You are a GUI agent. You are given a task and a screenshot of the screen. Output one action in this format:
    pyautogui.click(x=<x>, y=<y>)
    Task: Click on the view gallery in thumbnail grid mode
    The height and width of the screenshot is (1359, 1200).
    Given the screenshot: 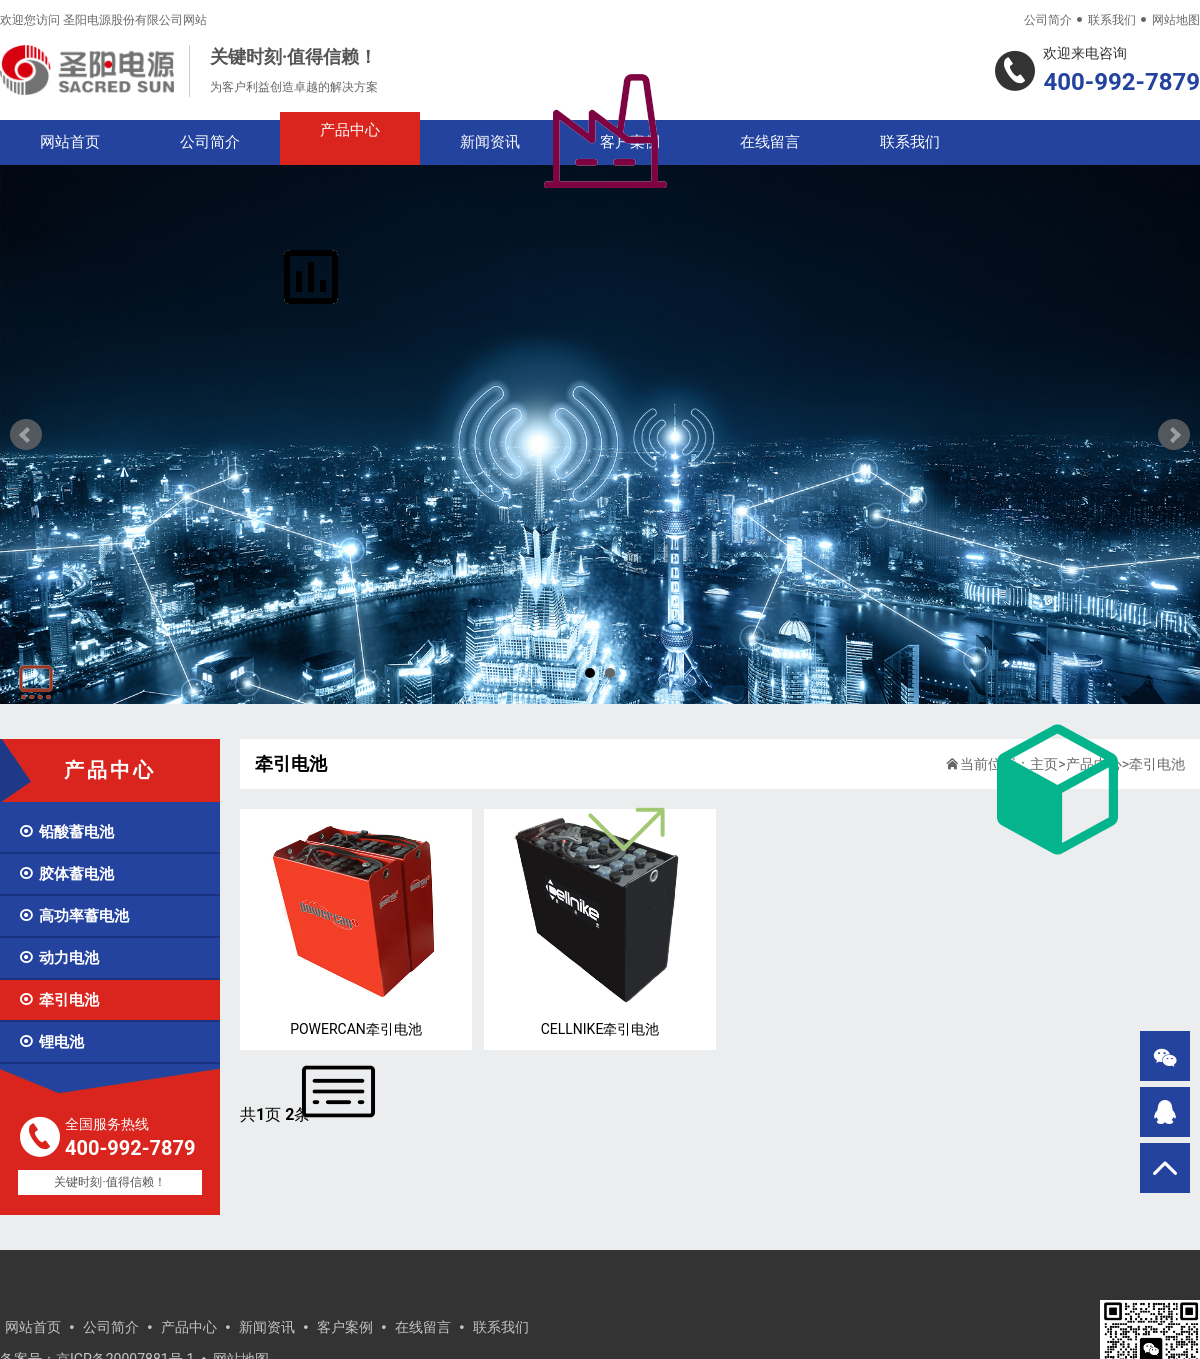 What is the action you would take?
    pyautogui.click(x=36, y=682)
    